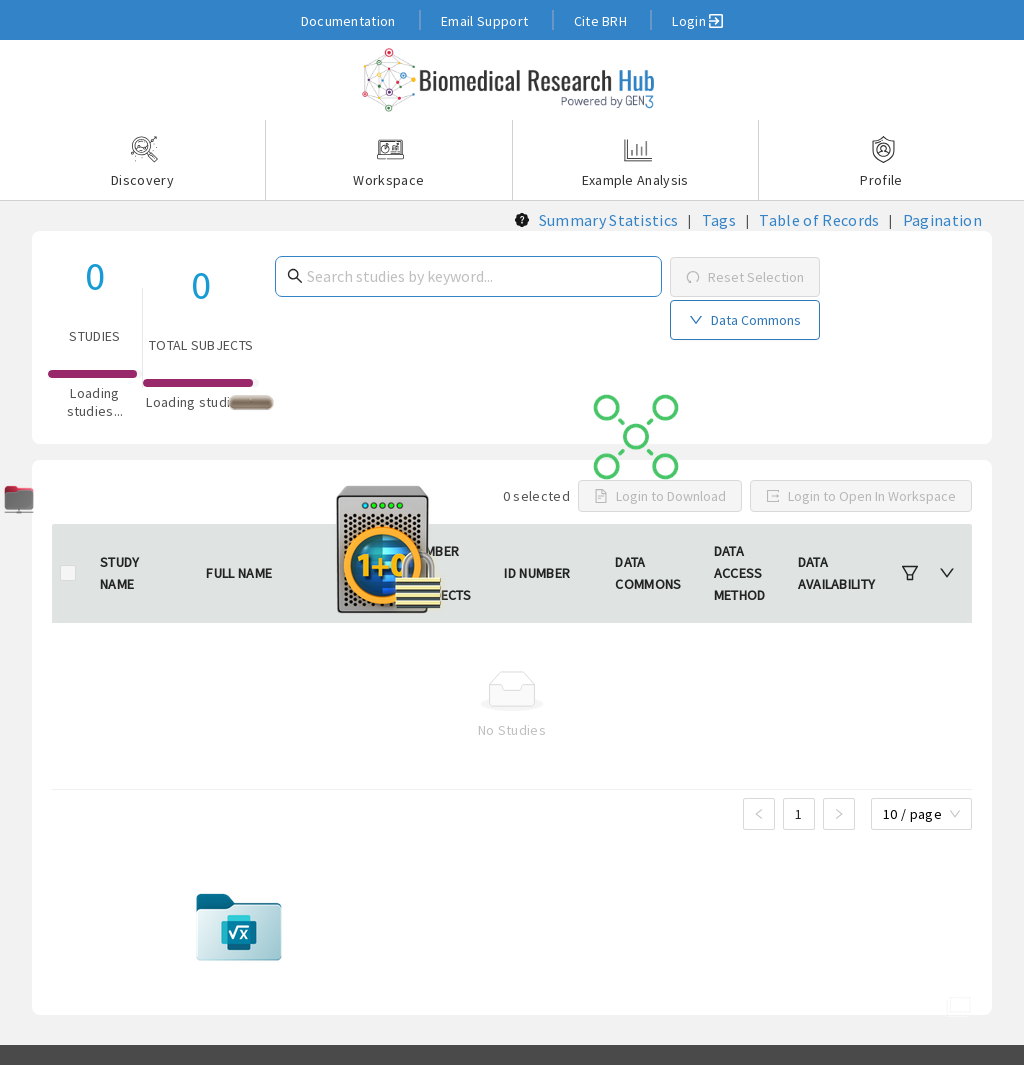 The height and width of the screenshot is (1065, 1024). I want to click on locked RAID 10 storage array, so click(382, 549).